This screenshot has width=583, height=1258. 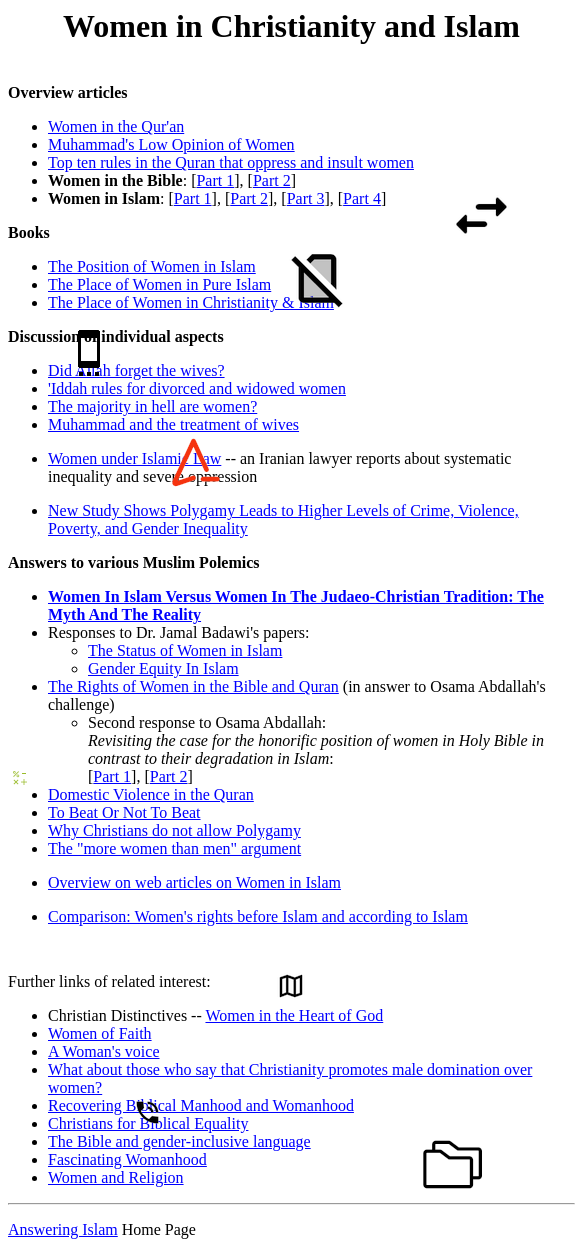 What do you see at coordinates (317, 278) in the screenshot?
I see `no sim card detected` at bounding box center [317, 278].